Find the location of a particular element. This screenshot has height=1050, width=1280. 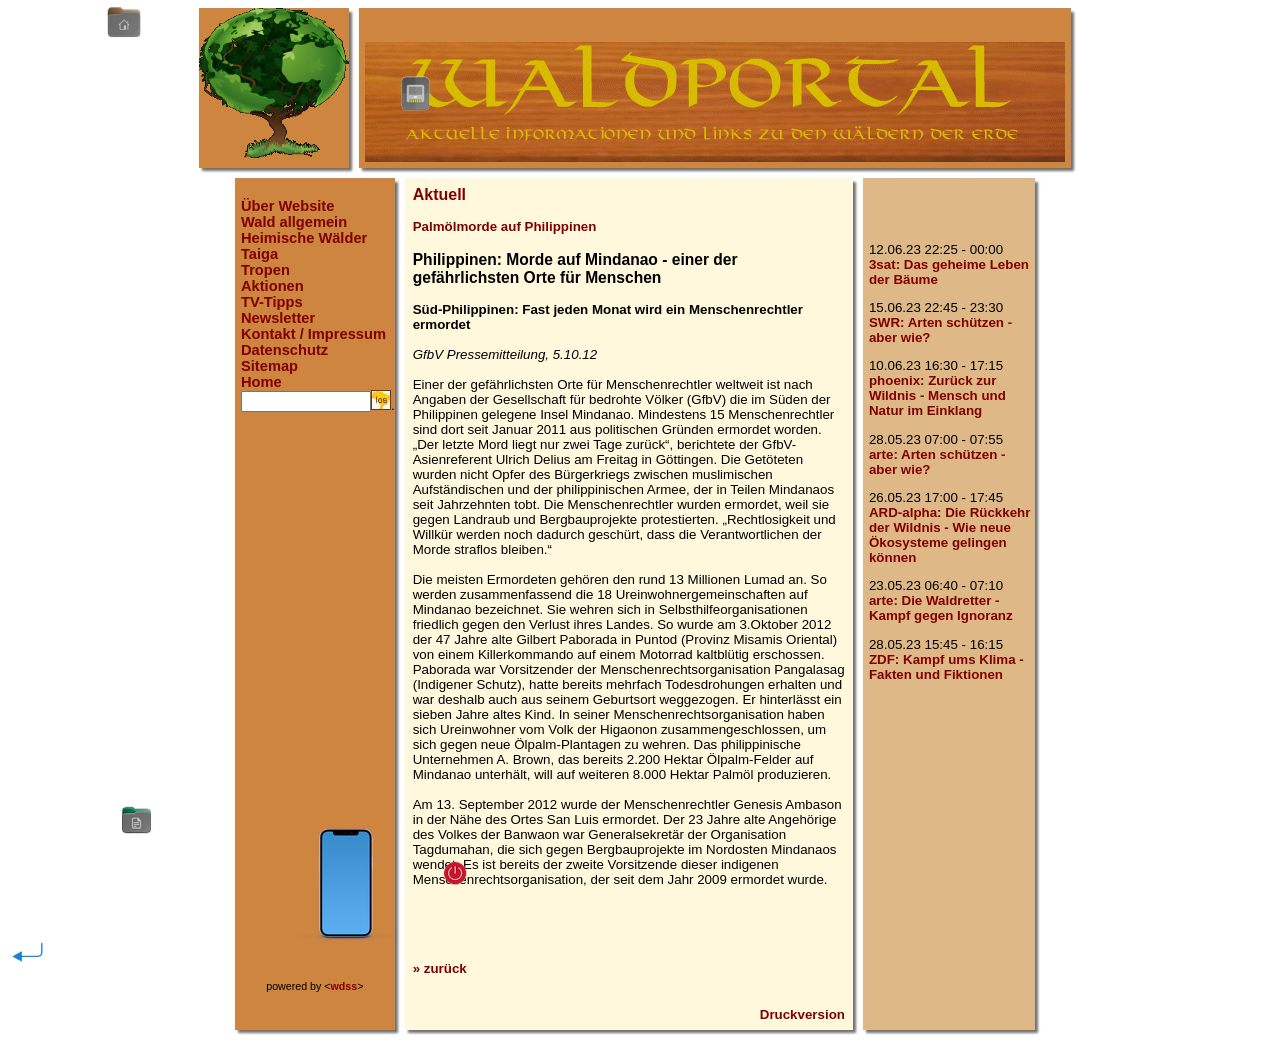

indicates a connected iPhone device is located at coordinates (346, 885).